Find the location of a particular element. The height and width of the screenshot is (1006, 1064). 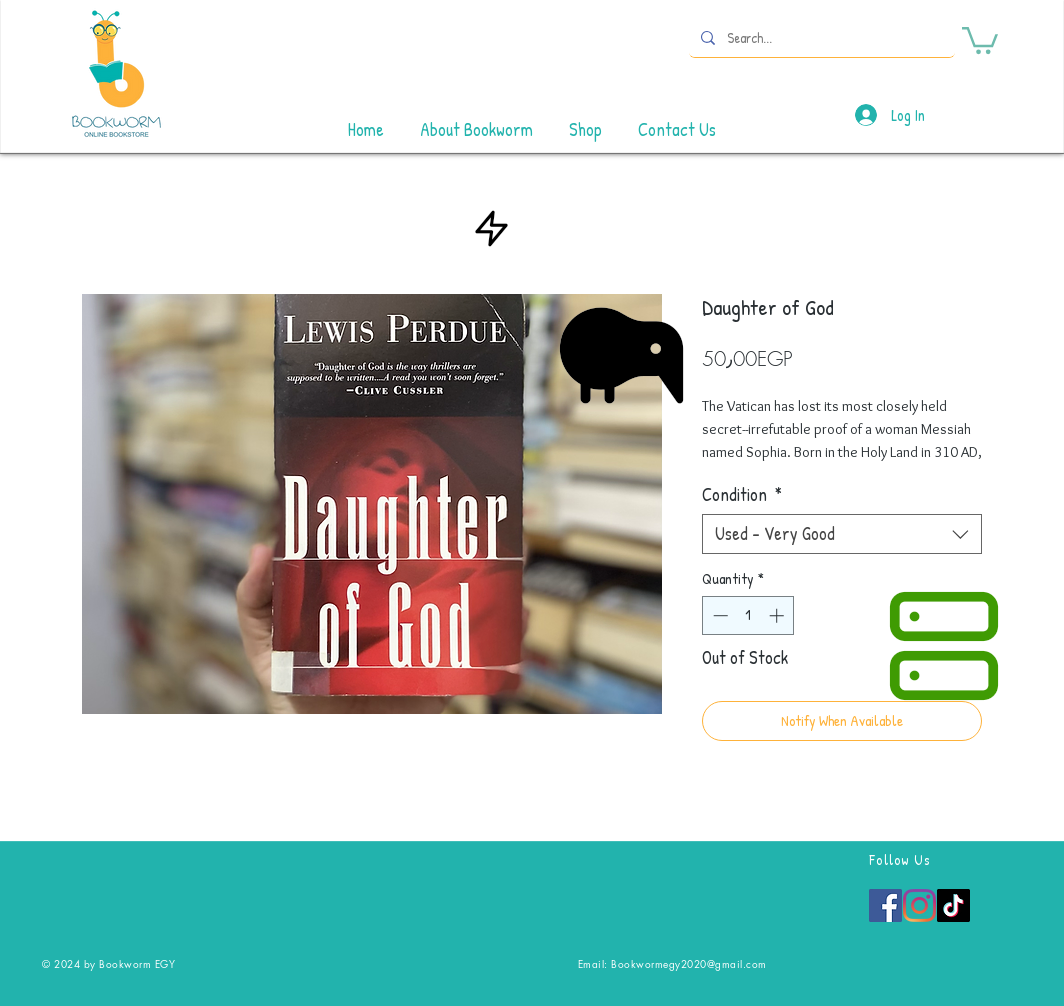

kiwi bird icon representing New Zealand-related content is located at coordinates (621, 355).